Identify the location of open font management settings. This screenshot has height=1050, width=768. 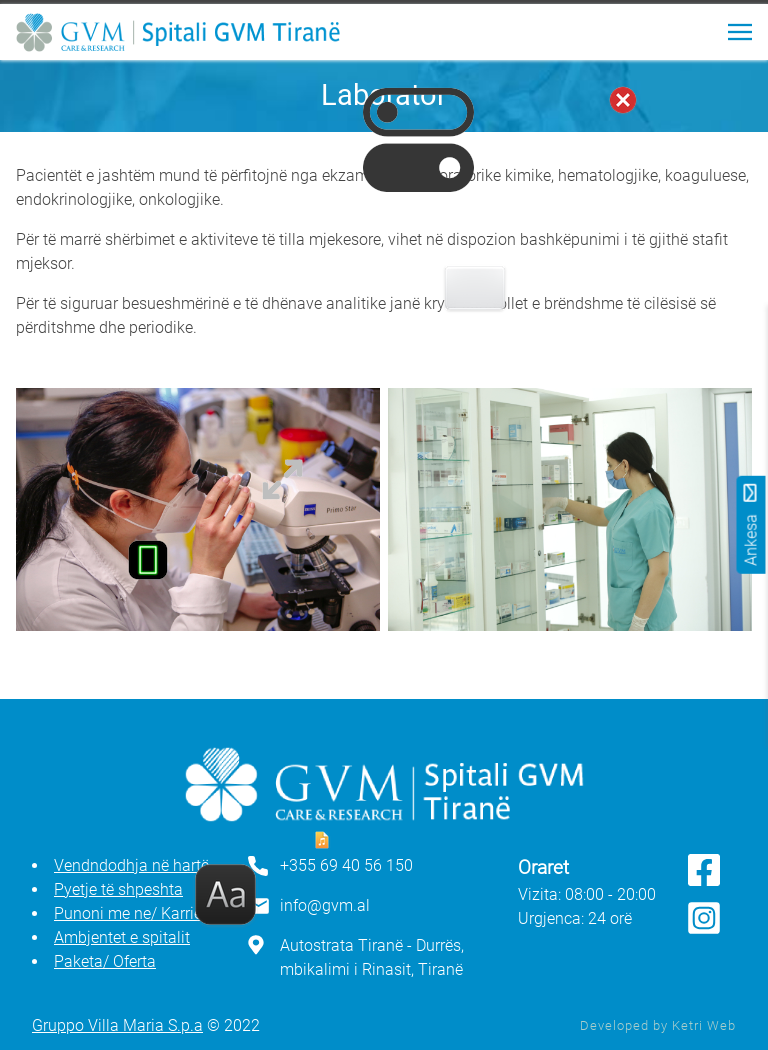
(225, 894).